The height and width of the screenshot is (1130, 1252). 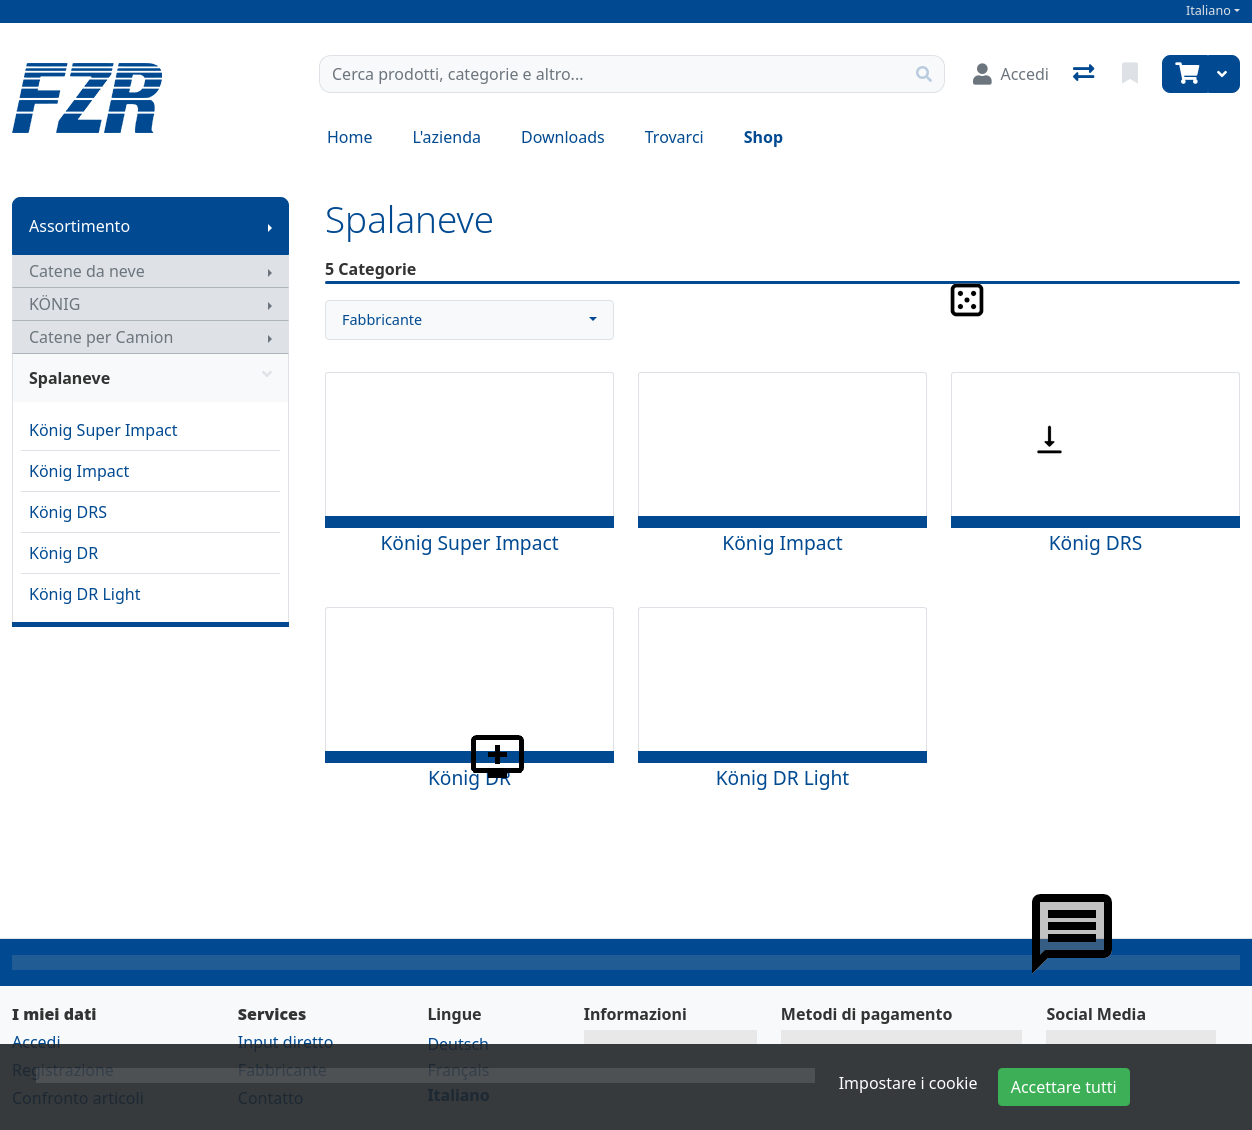 I want to click on open messaging or chat, so click(x=1072, y=934).